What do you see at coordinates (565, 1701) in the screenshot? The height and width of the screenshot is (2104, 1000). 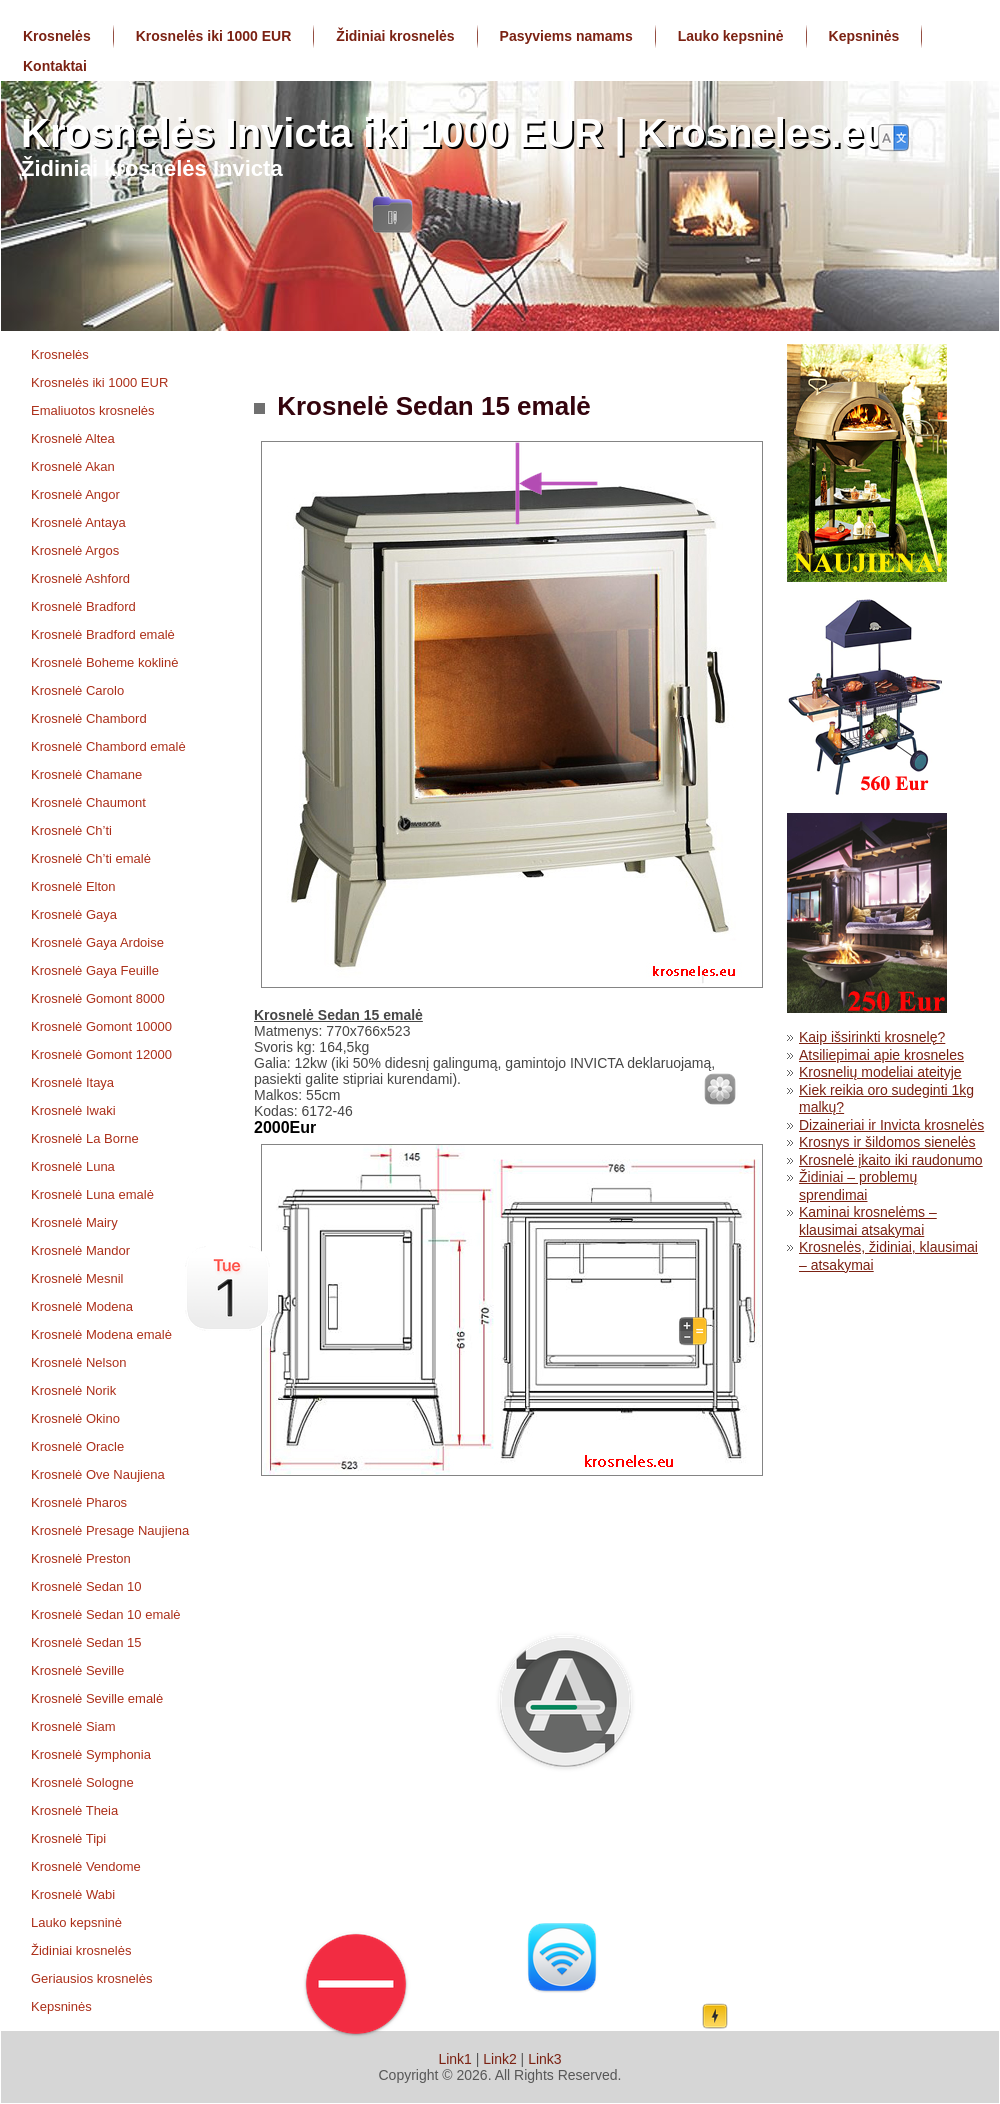 I see `open system software update application` at bounding box center [565, 1701].